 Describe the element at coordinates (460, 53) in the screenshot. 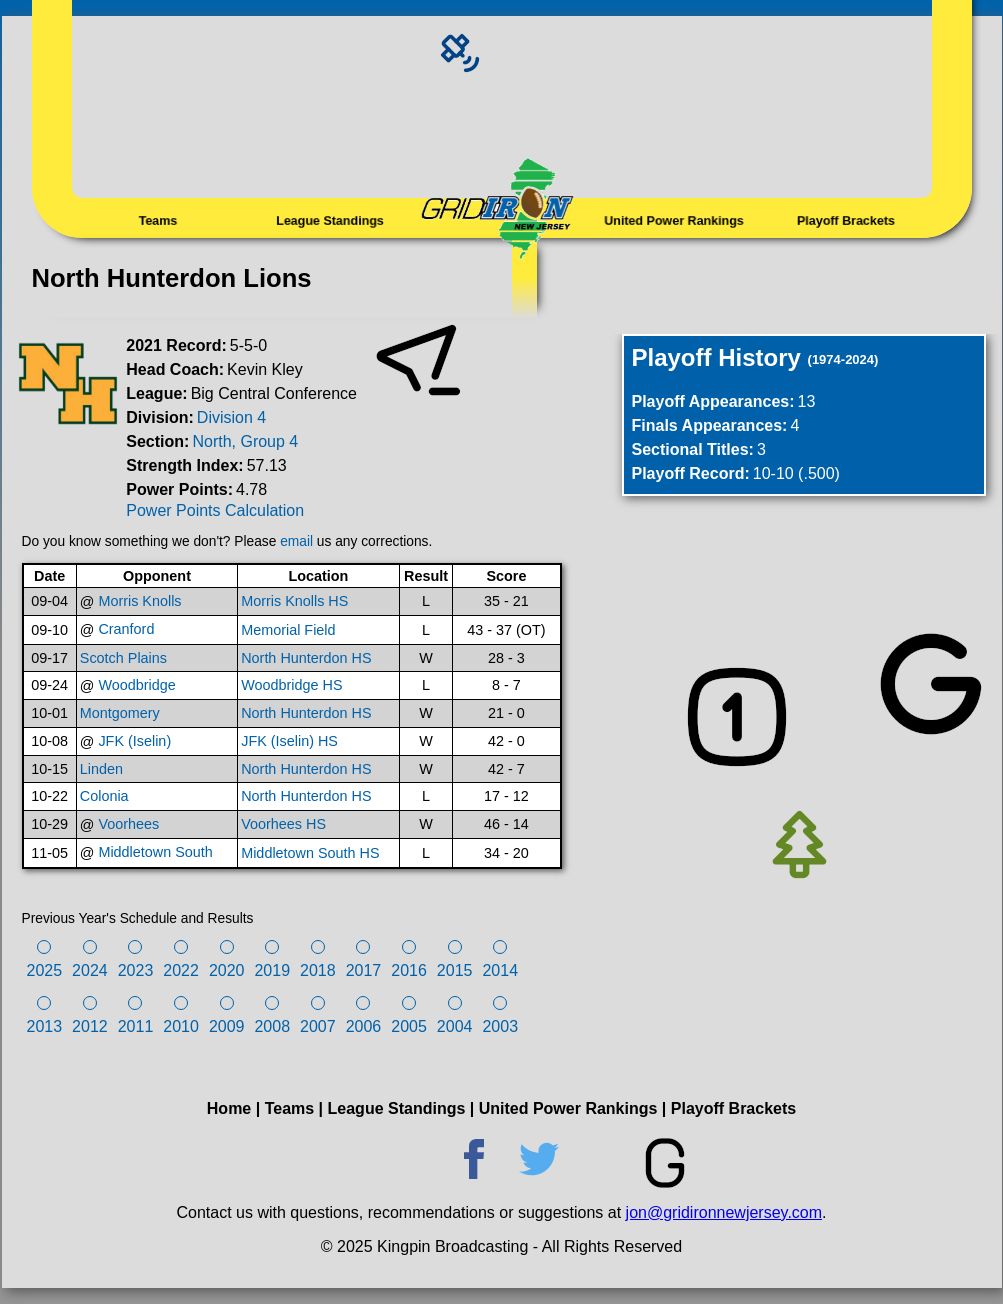

I see `access satellite connection settings` at that location.